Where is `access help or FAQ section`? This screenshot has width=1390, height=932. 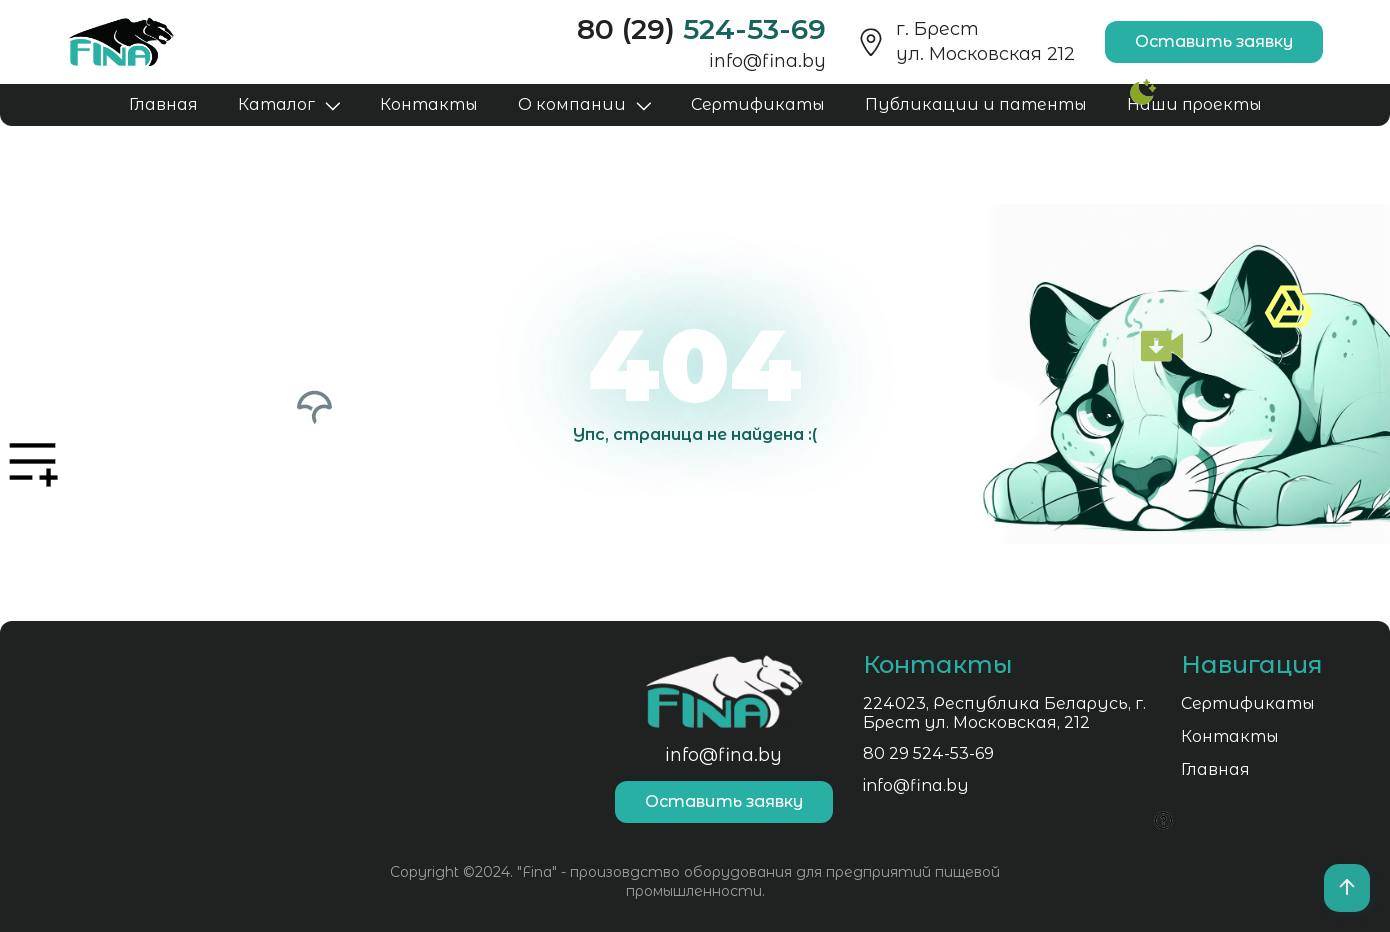 access help or FAQ section is located at coordinates (1163, 820).